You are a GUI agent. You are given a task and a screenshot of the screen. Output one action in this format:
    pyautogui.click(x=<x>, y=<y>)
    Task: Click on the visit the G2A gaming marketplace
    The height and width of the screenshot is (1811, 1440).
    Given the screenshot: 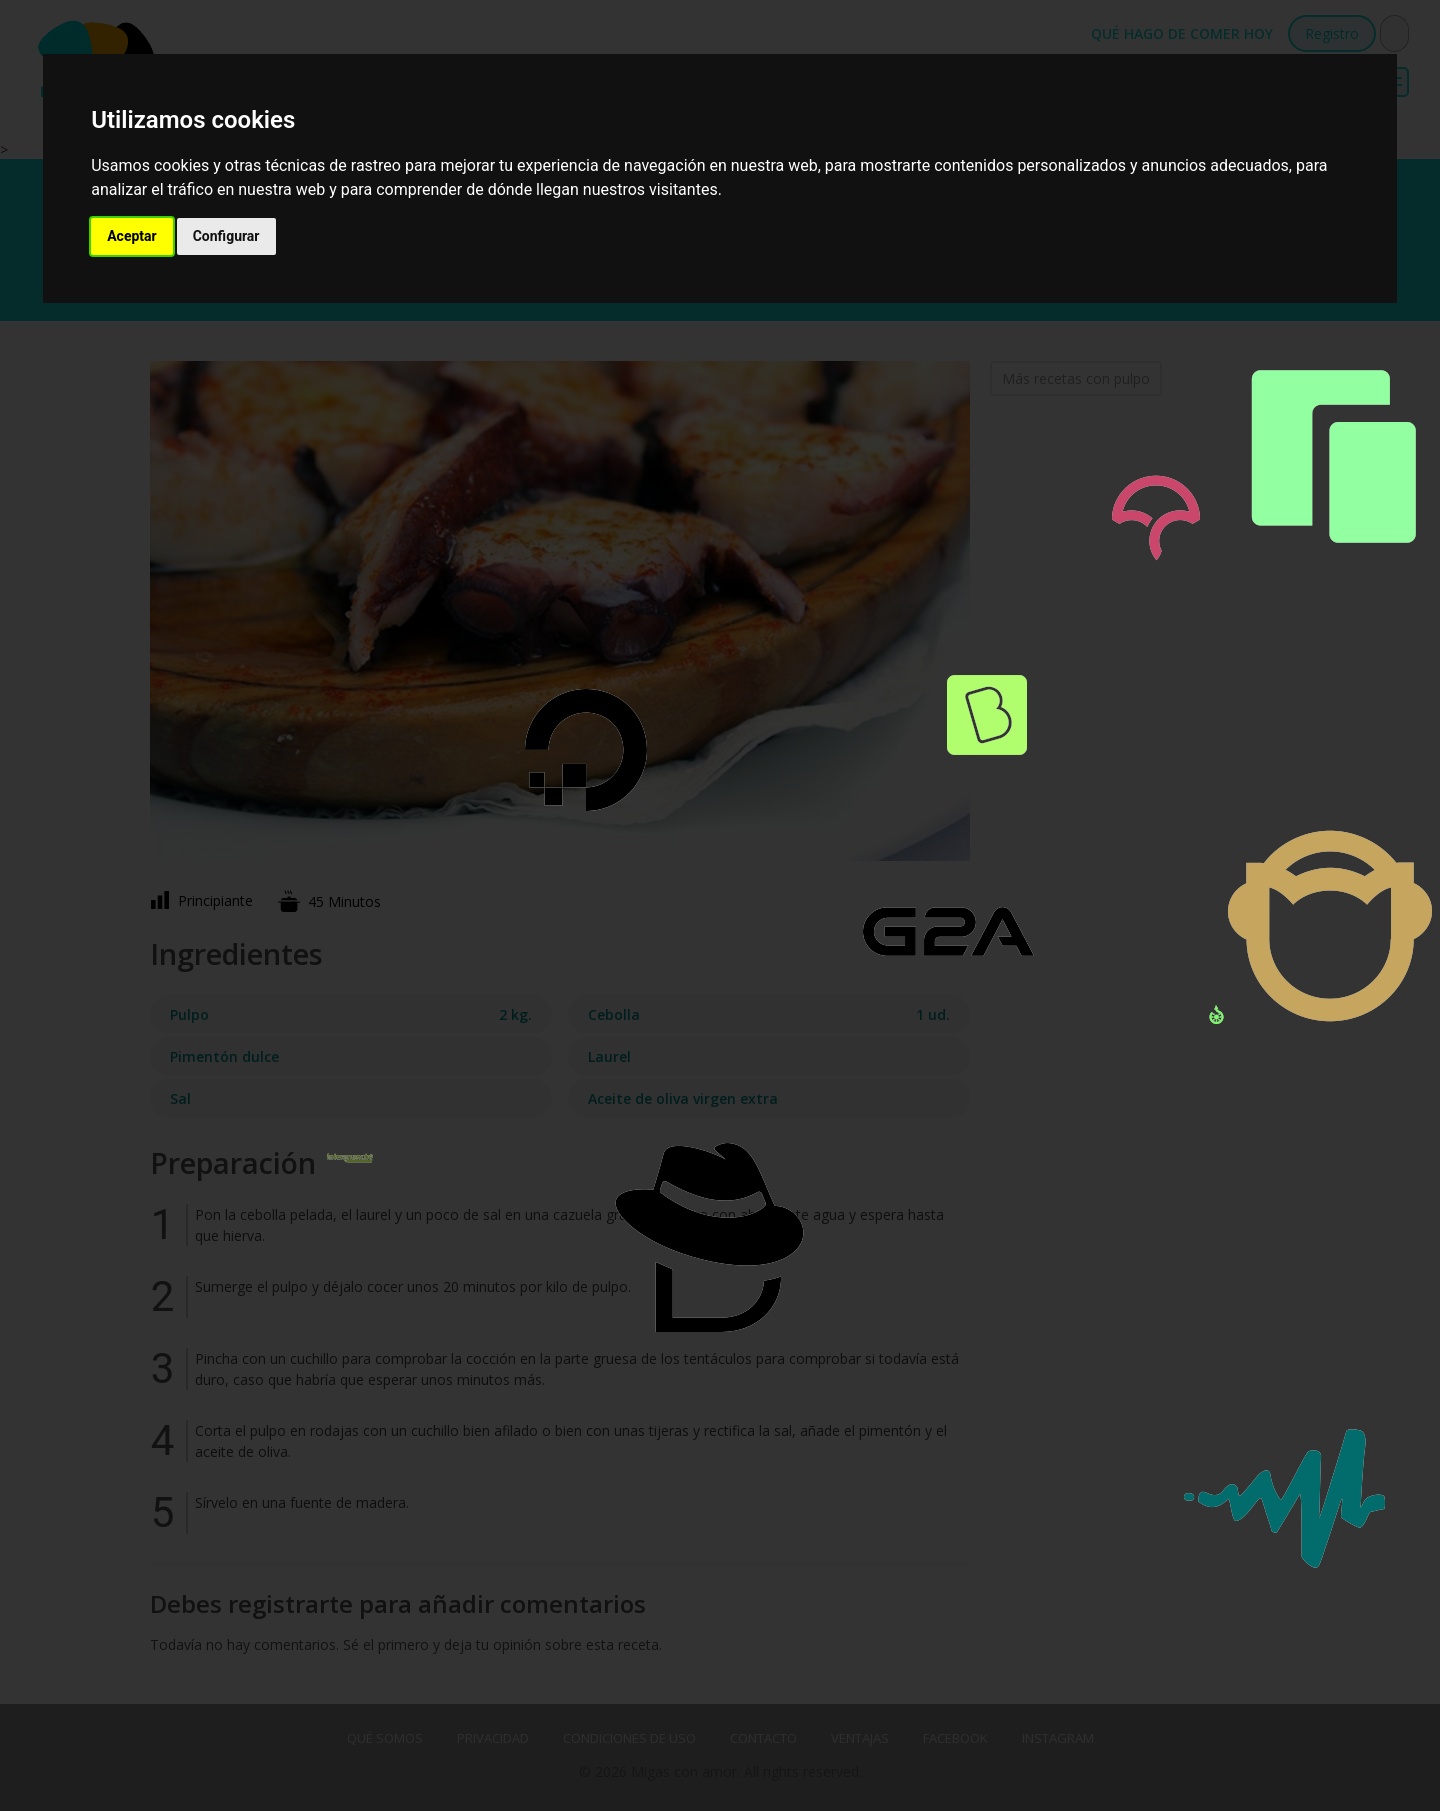 What is the action you would take?
    pyautogui.click(x=948, y=931)
    